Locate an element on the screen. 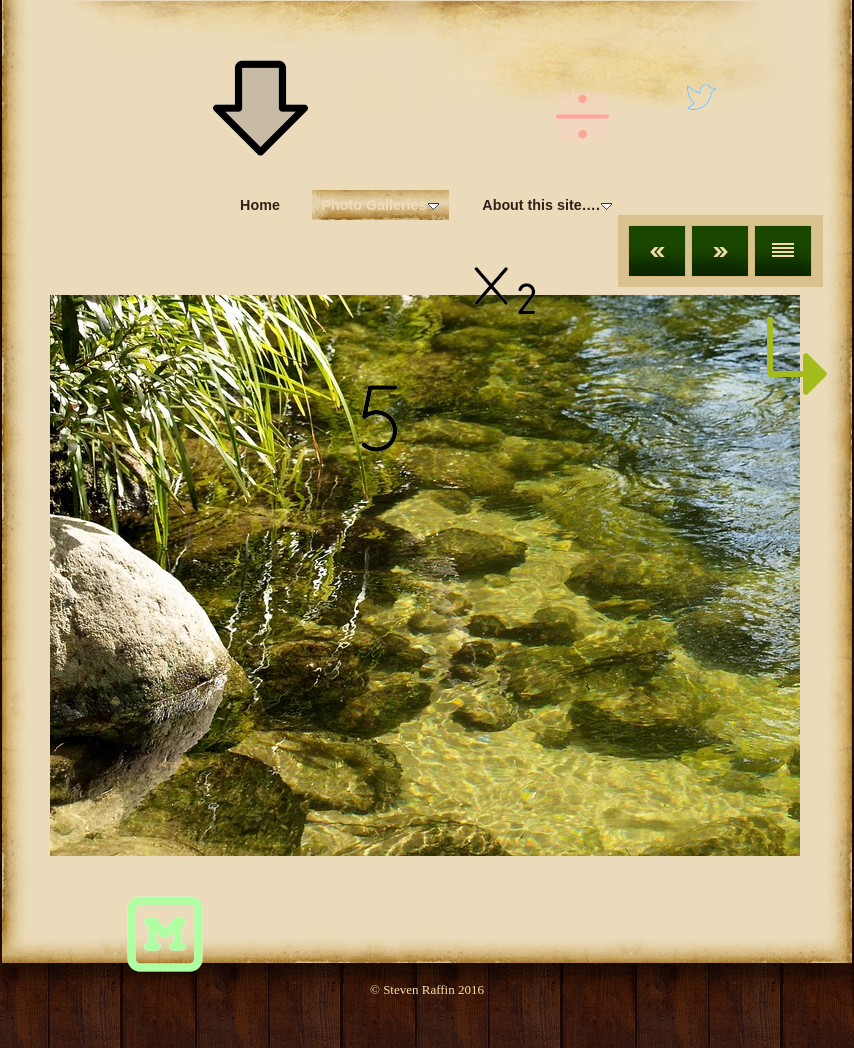 The width and height of the screenshot is (854, 1048). reply to a message or comment is located at coordinates (791, 356).